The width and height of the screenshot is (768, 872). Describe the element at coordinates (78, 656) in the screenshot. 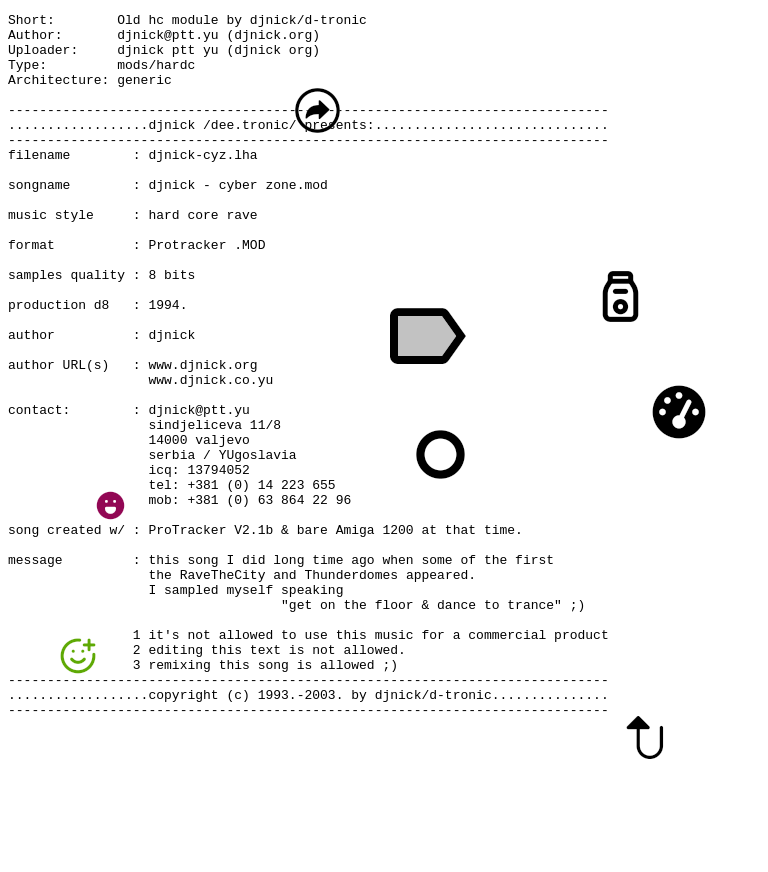

I see `add a reaction to a message` at that location.